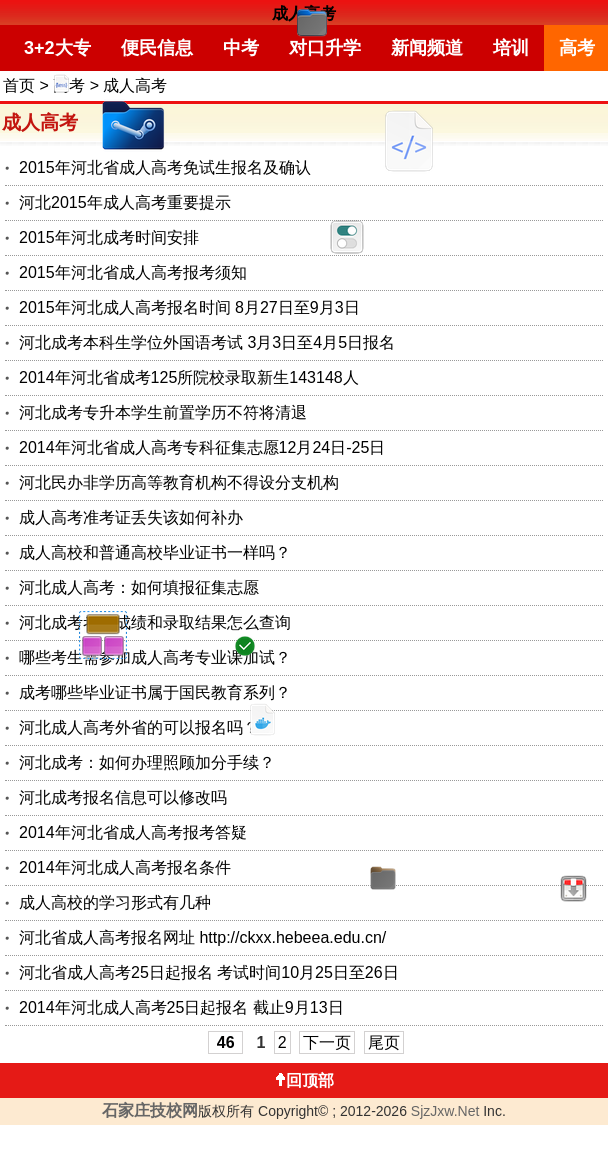 The height and width of the screenshot is (1169, 608). Describe the element at coordinates (61, 83) in the screenshot. I see `a LESS stylesheet file` at that location.